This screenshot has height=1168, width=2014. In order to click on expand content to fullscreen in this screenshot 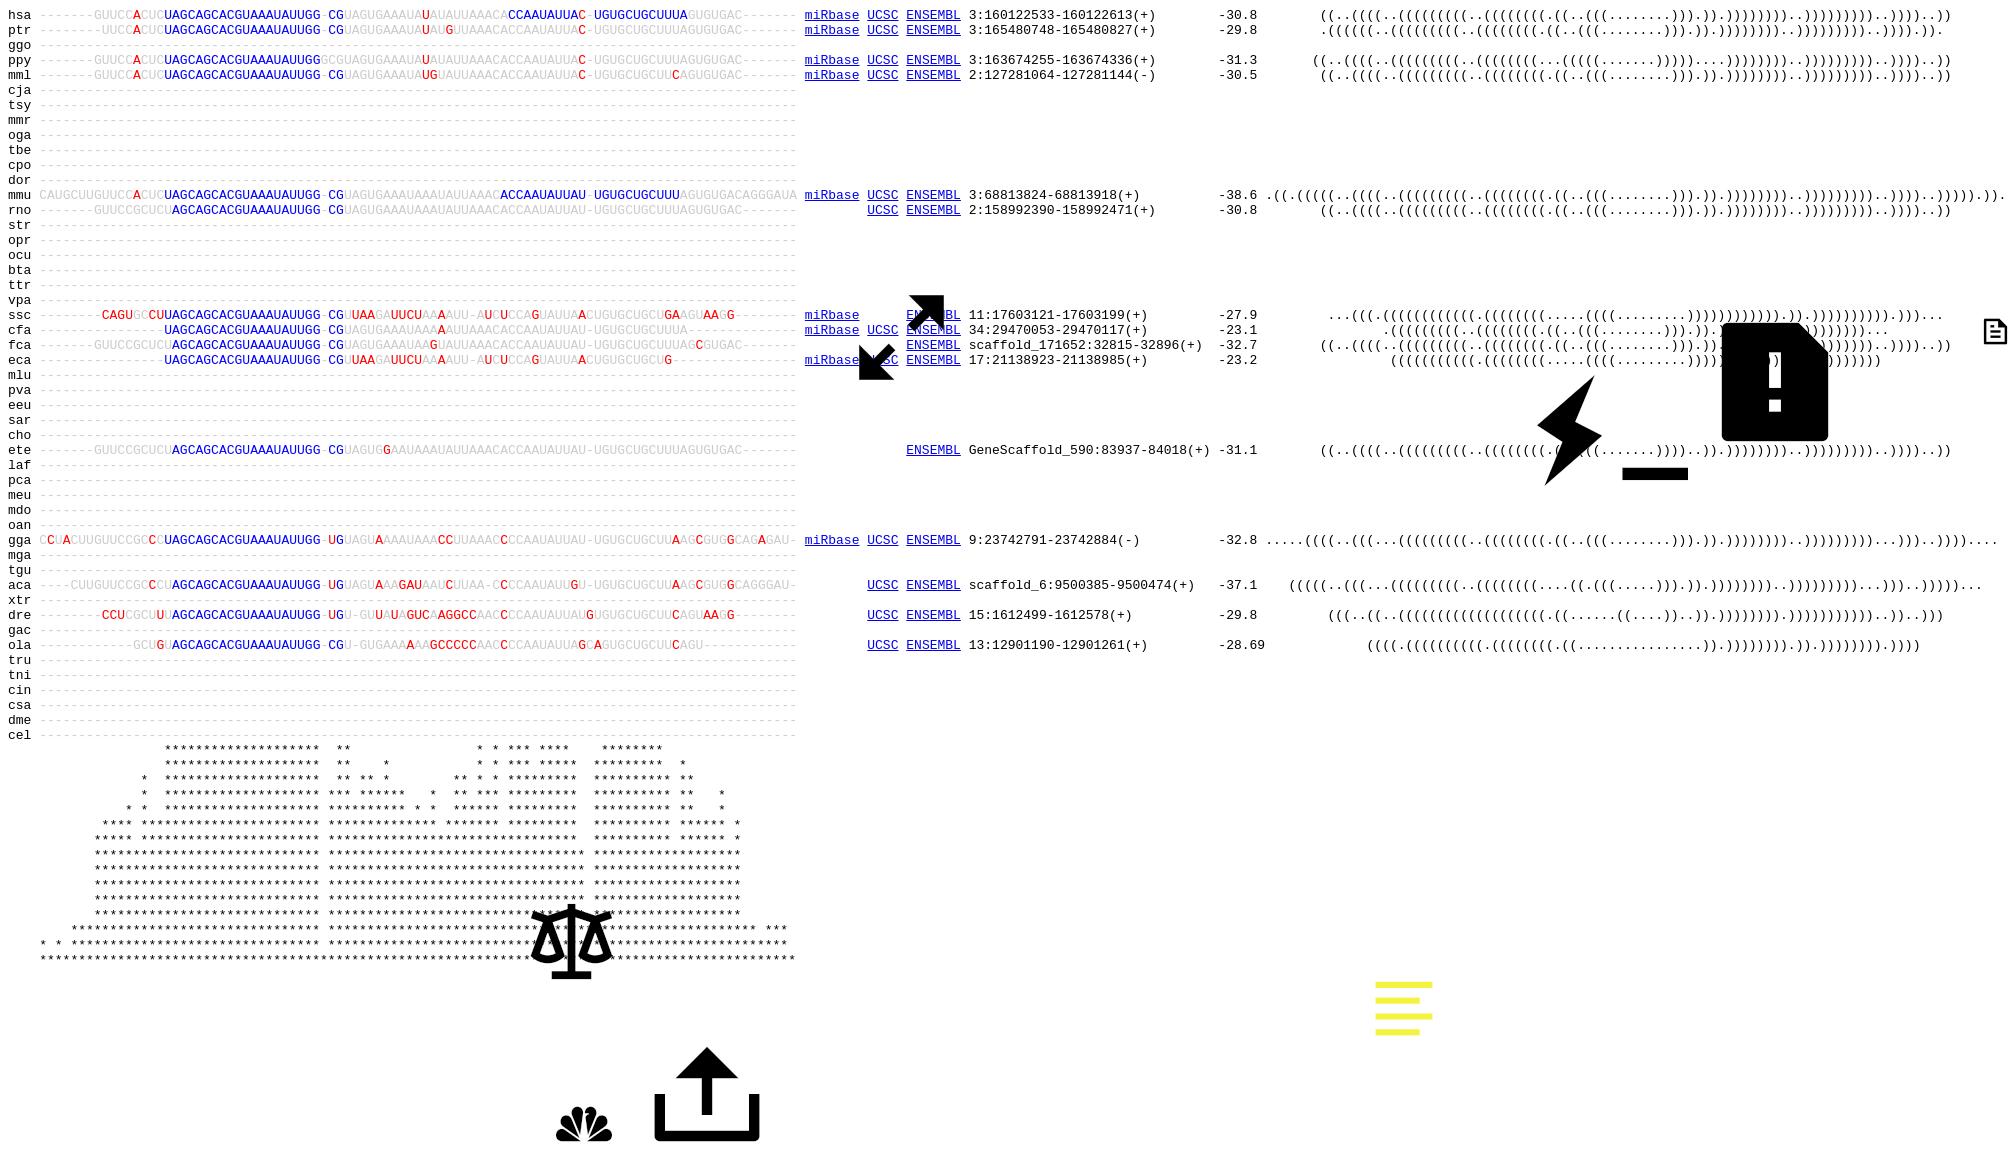, I will do `click(901, 337)`.